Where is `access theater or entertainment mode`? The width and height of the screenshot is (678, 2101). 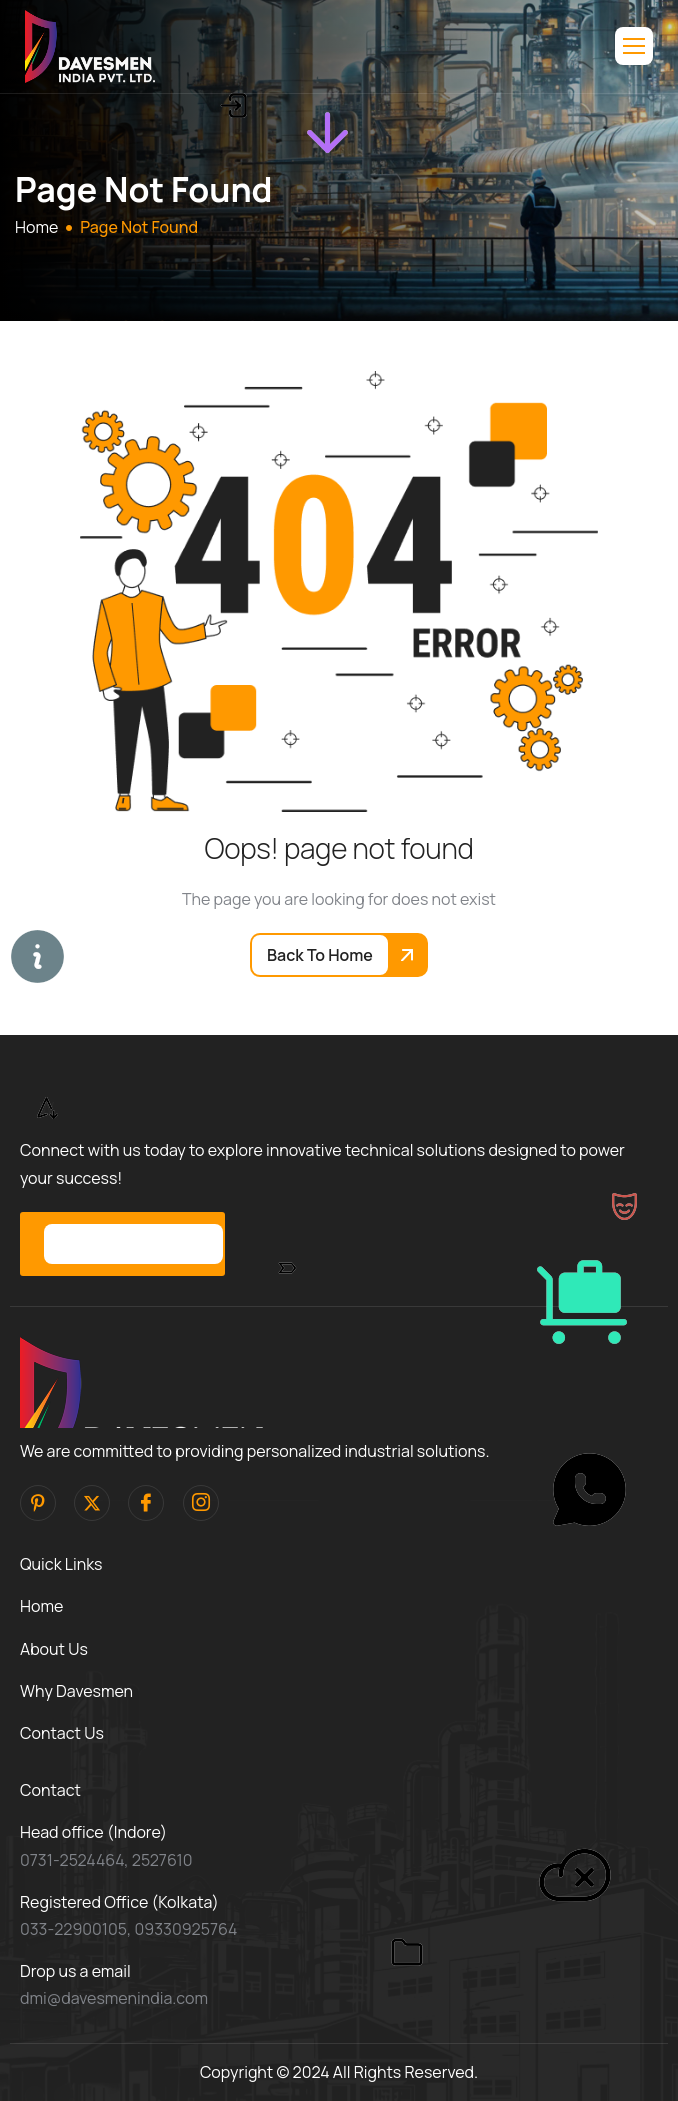 access theater or entertainment mode is located at coordinates (624, 1205).